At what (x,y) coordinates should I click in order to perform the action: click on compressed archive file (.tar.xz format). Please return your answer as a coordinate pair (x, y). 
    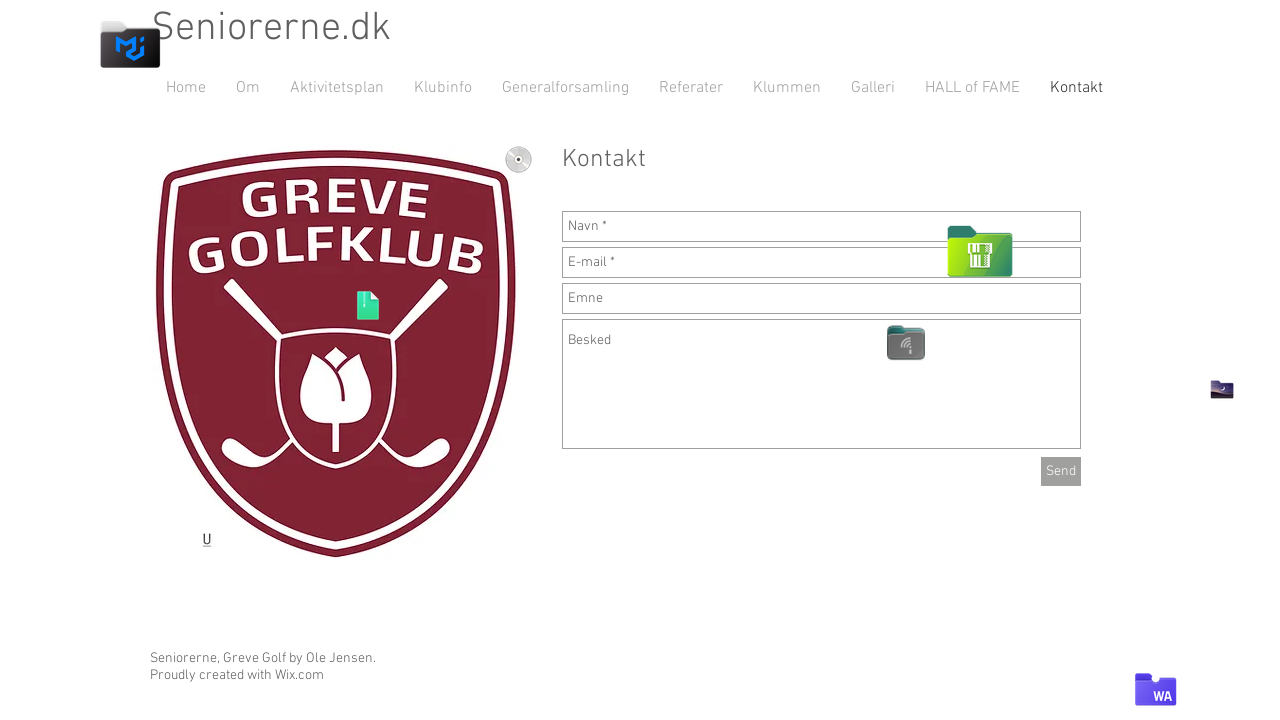
    Looking at the image, I should click on (368, 306).